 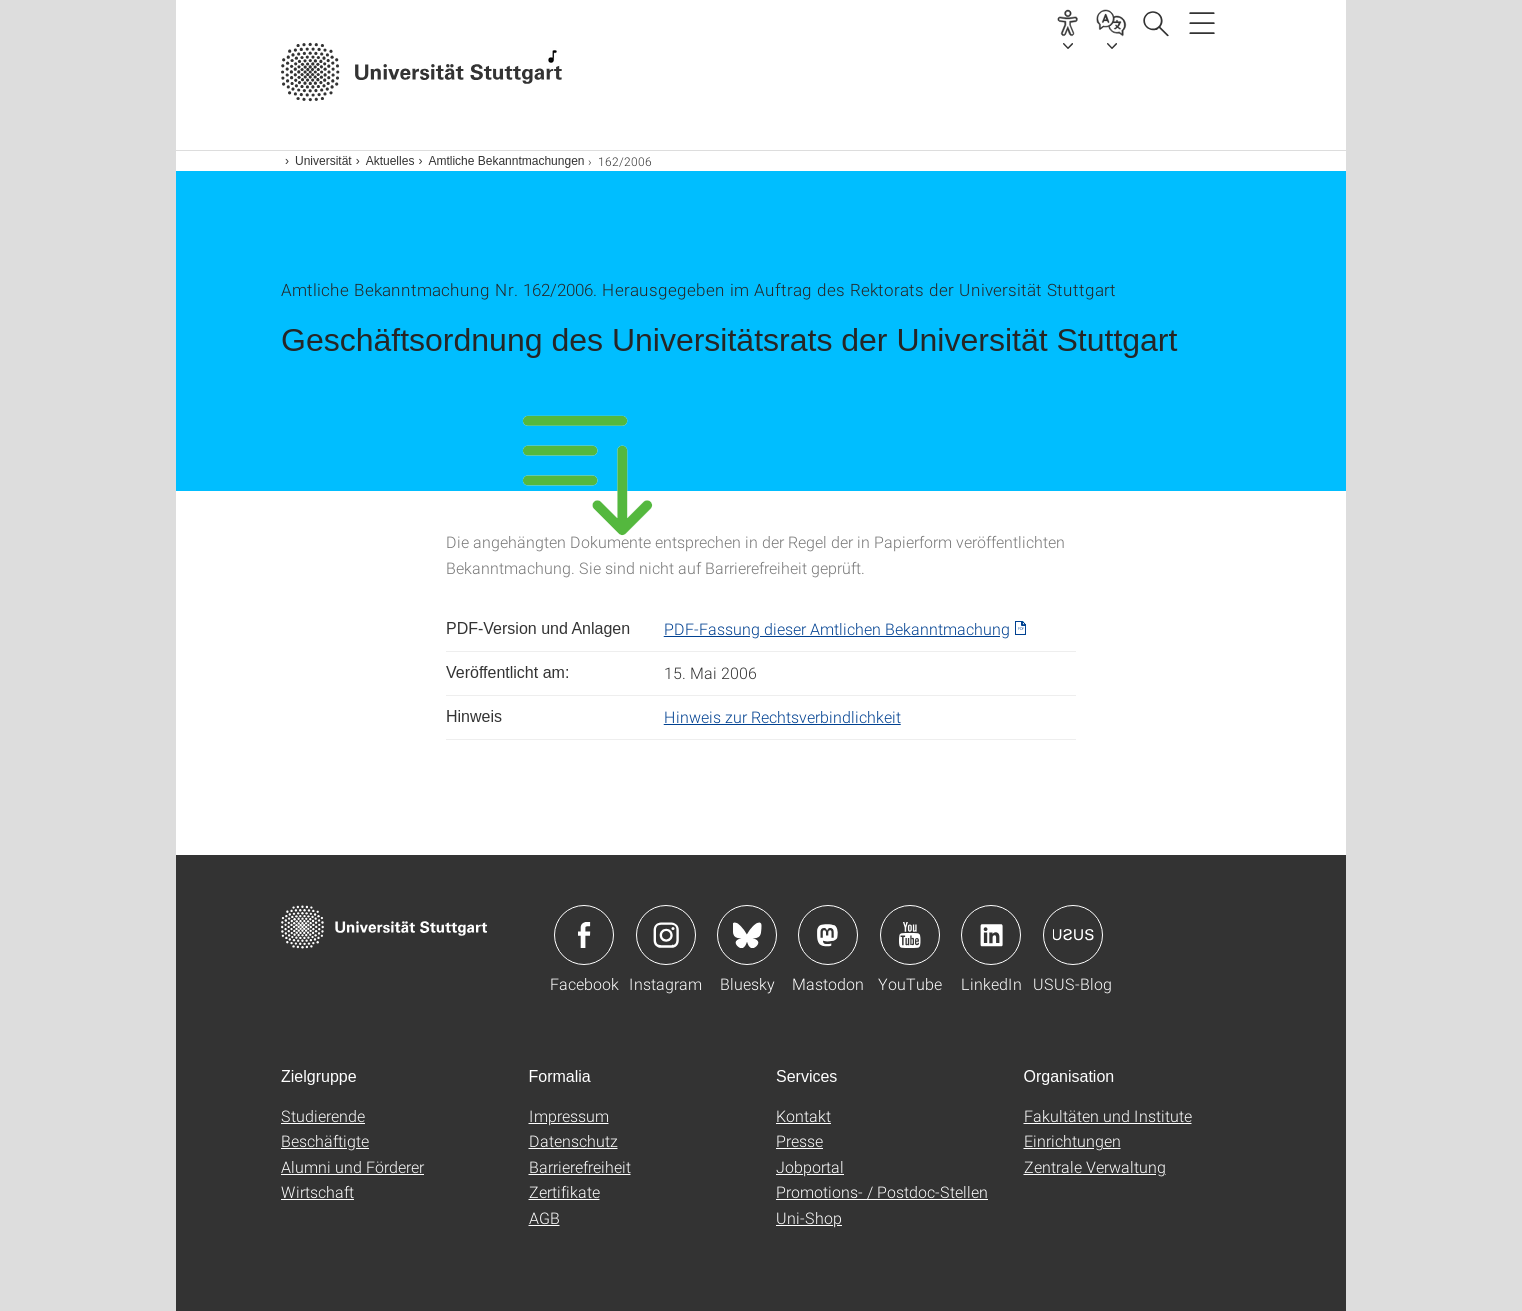 I want to click on access music or audio player, so click(x=552, y=56).